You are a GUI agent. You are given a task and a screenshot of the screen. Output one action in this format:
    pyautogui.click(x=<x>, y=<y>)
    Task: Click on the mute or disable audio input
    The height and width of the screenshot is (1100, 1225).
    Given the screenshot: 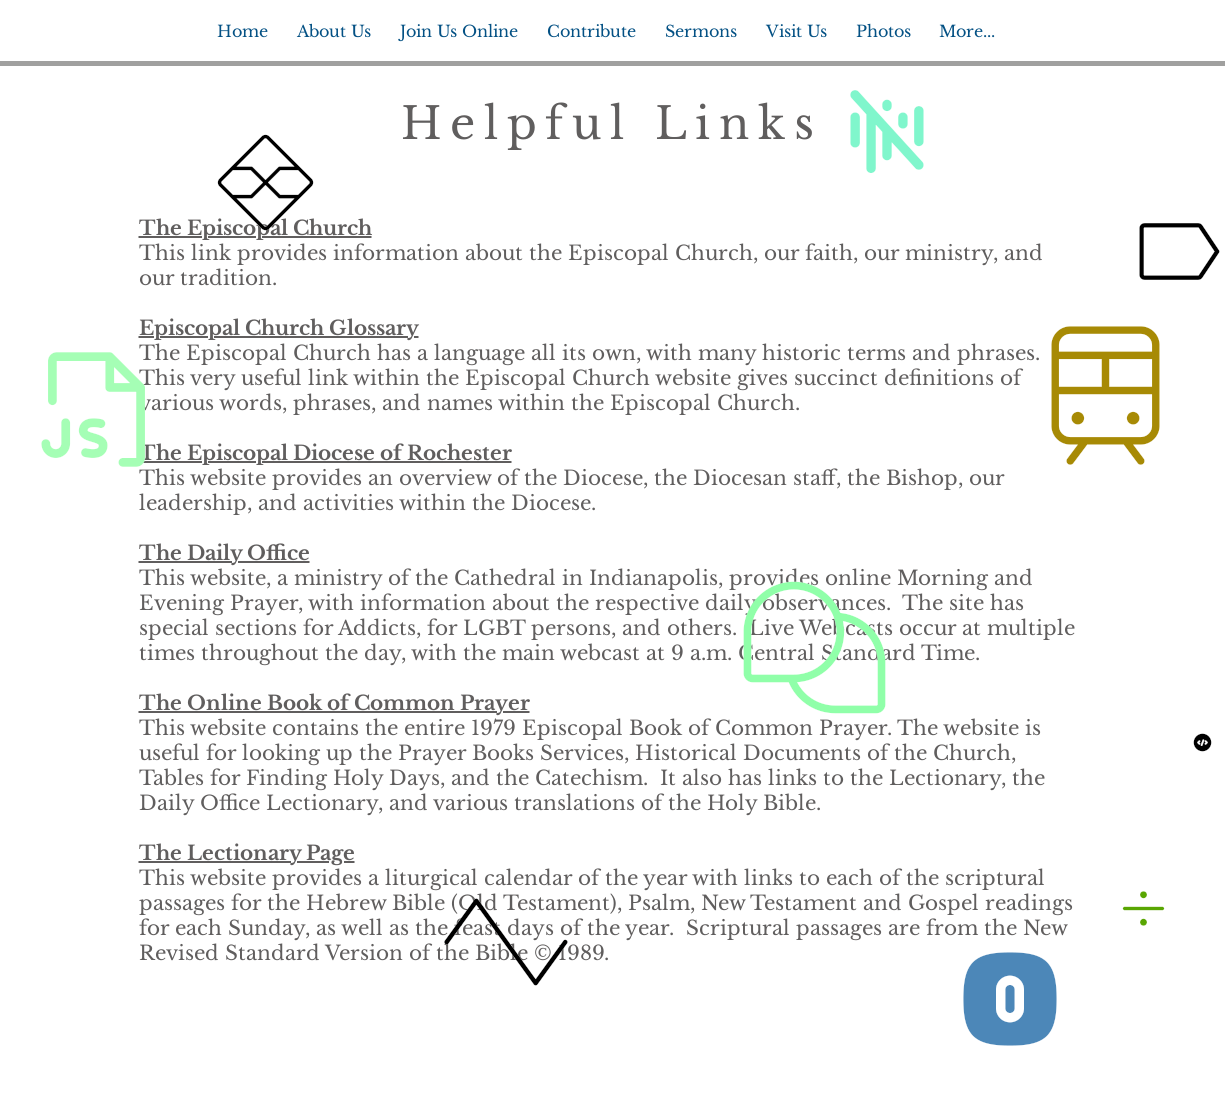 What is the action you would take?
    pyautogui.click(x=887, y=130)
    